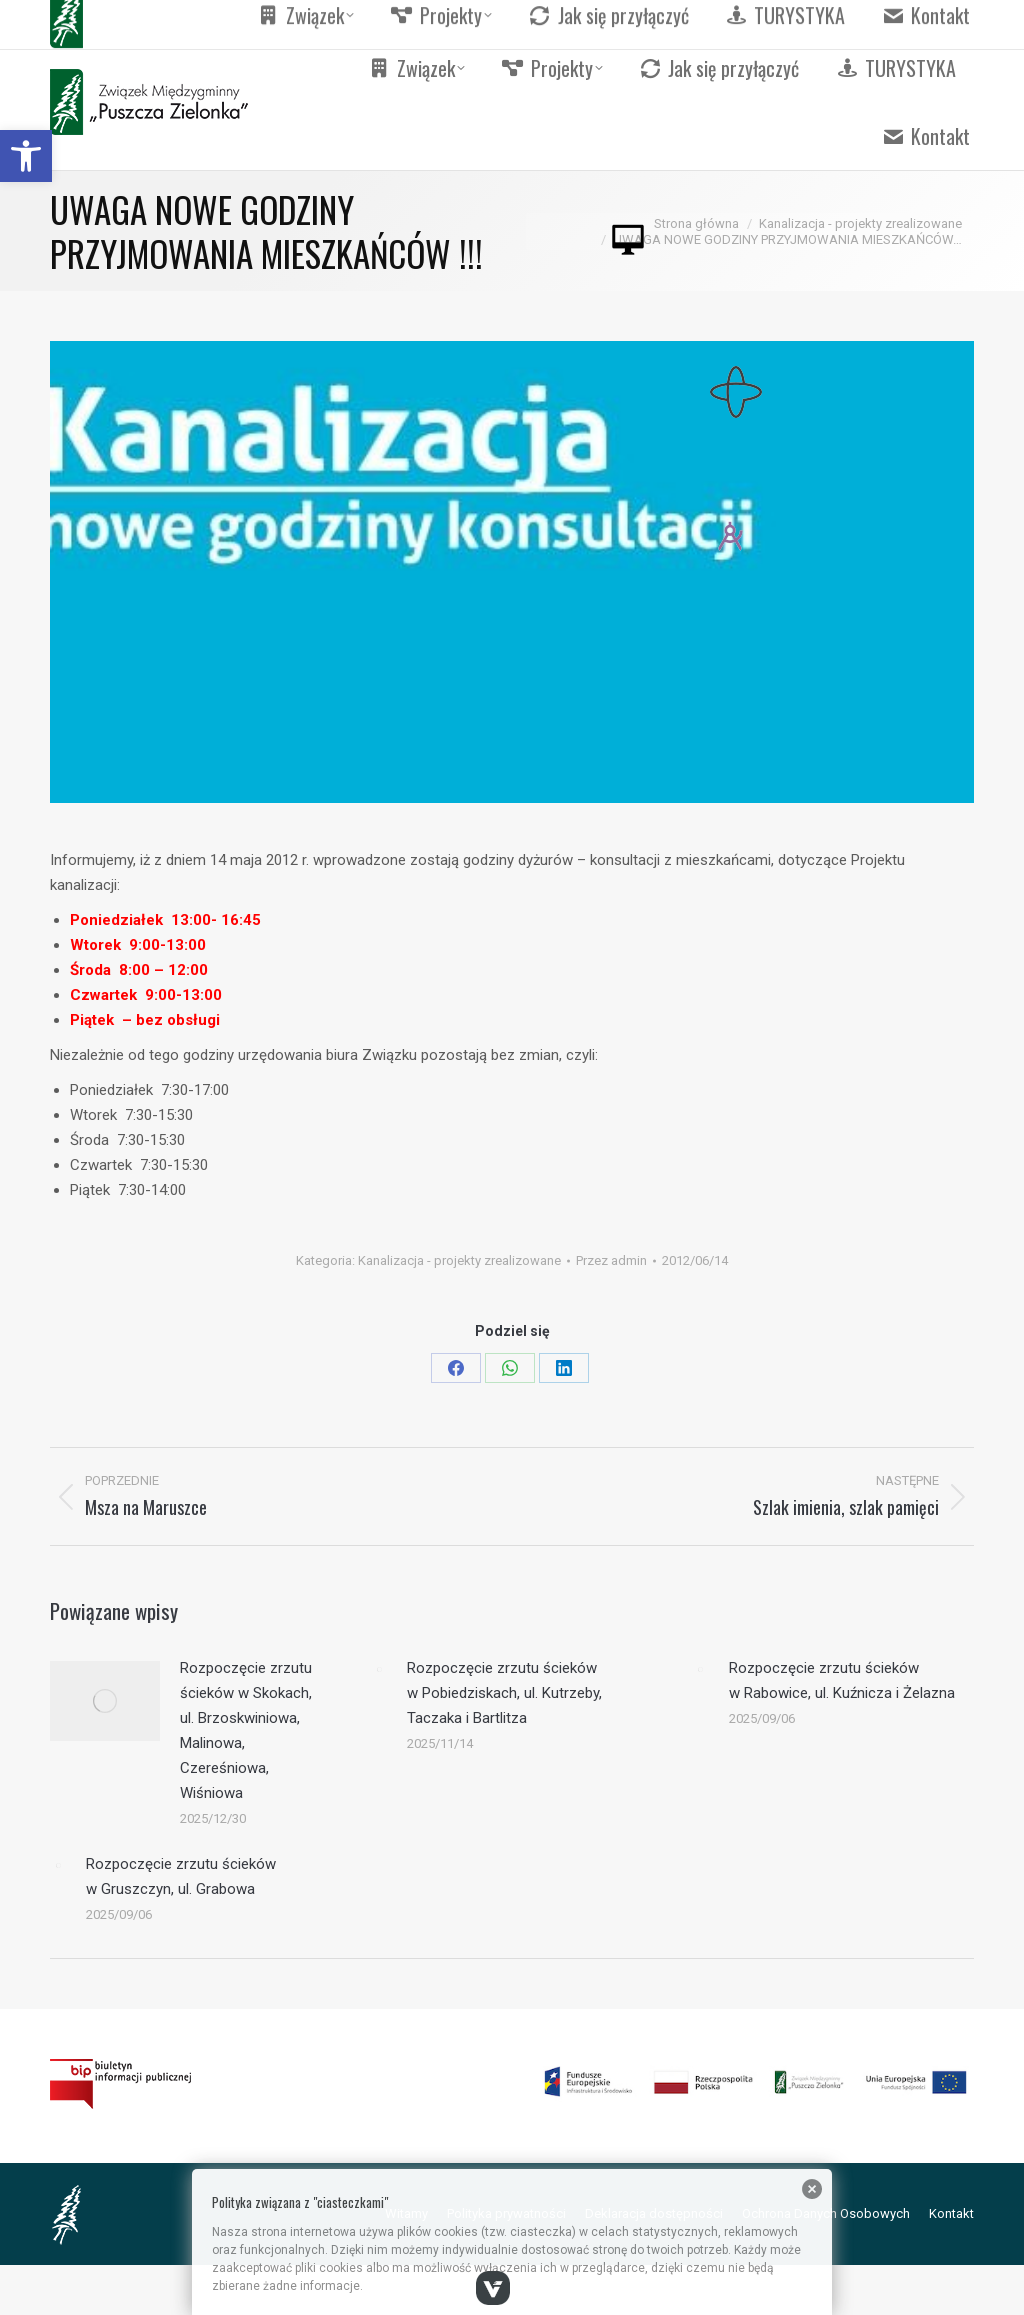 The height and width of the screenshot is (2315, 1024). What do you see at coordinates (493, 2288) in the screenshot?
I see `verdaccio private npm registry logo` at bounding box center [493, 2288].